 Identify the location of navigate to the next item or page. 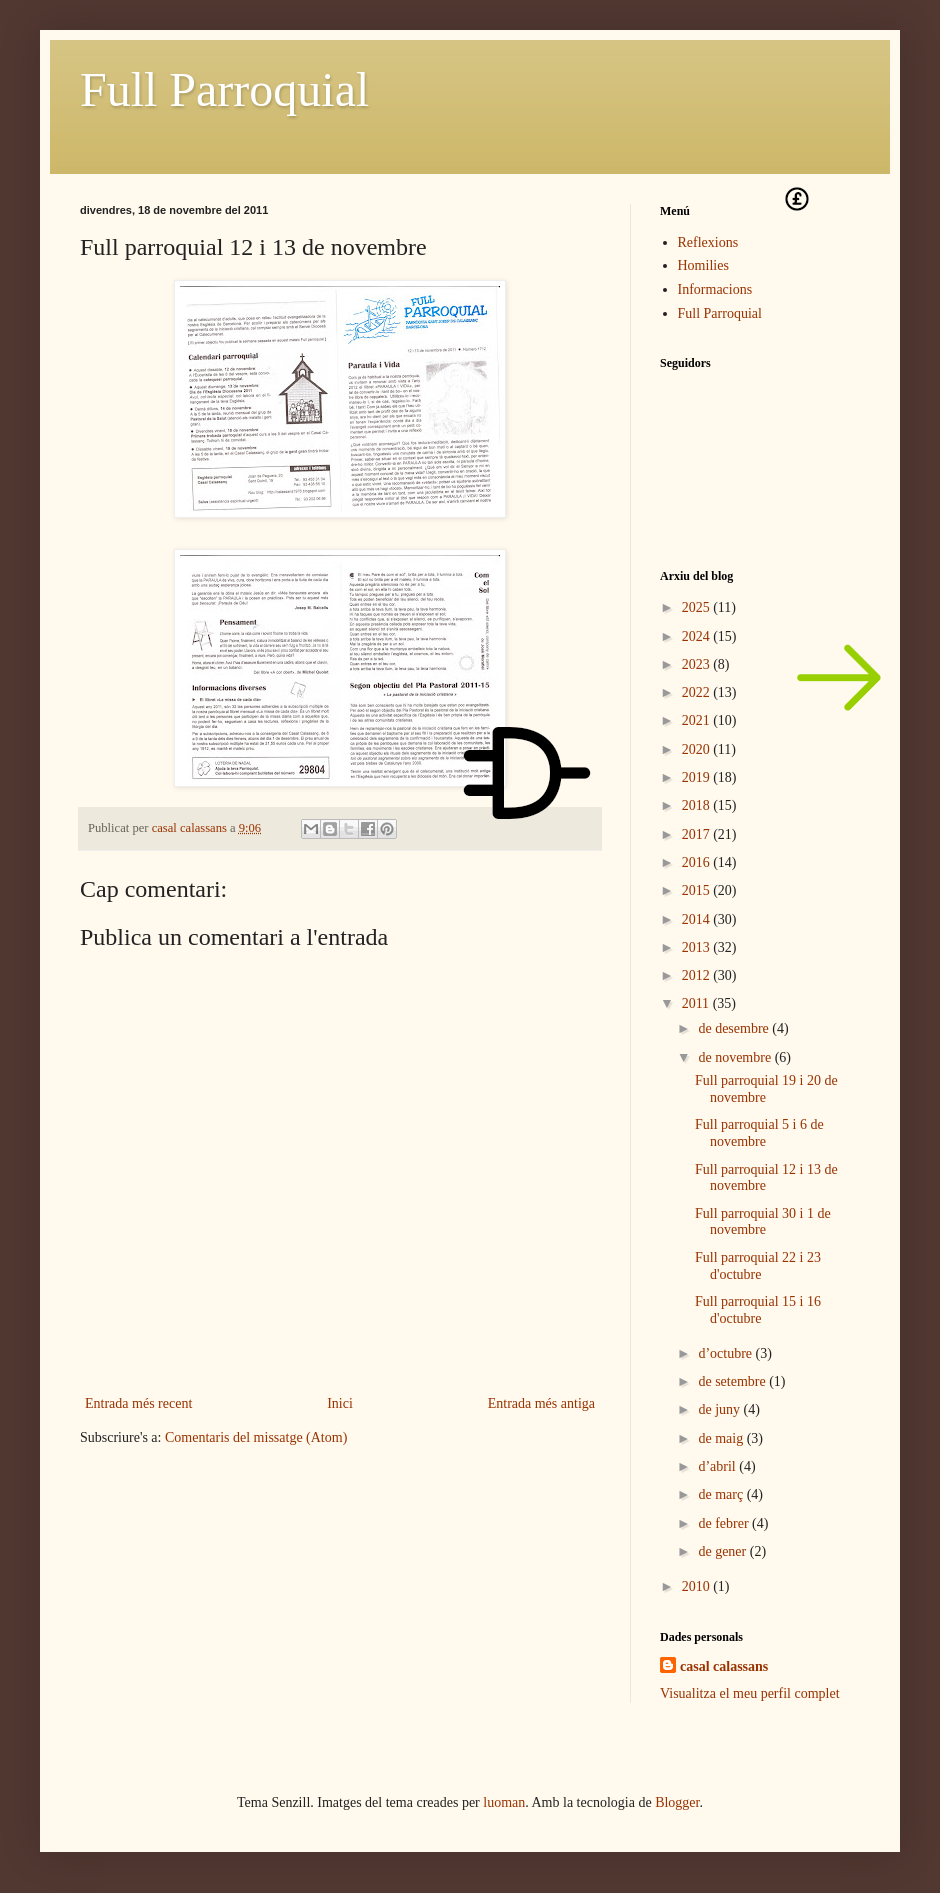
(839, 676).